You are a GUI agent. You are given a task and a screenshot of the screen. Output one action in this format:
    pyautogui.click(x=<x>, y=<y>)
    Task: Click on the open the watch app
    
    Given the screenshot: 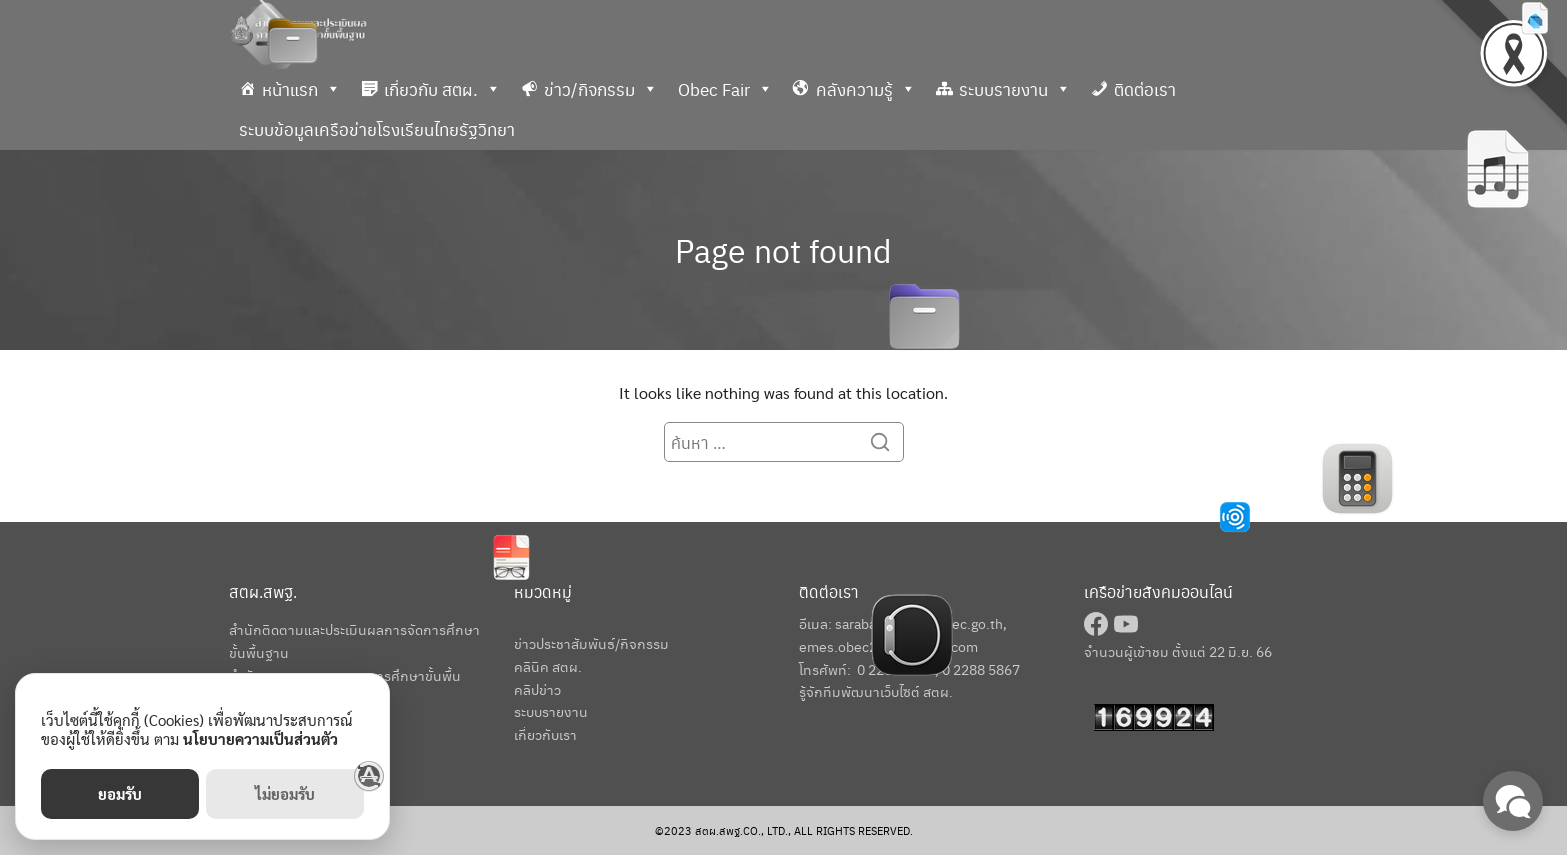 What is the action you would take?
    pyautogui.click(x=912, y=635)
    